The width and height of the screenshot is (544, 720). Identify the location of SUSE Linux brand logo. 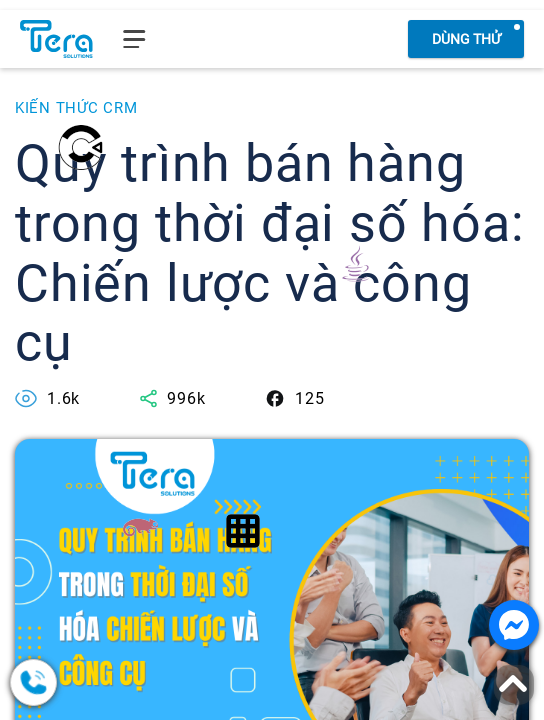
(140, 527).